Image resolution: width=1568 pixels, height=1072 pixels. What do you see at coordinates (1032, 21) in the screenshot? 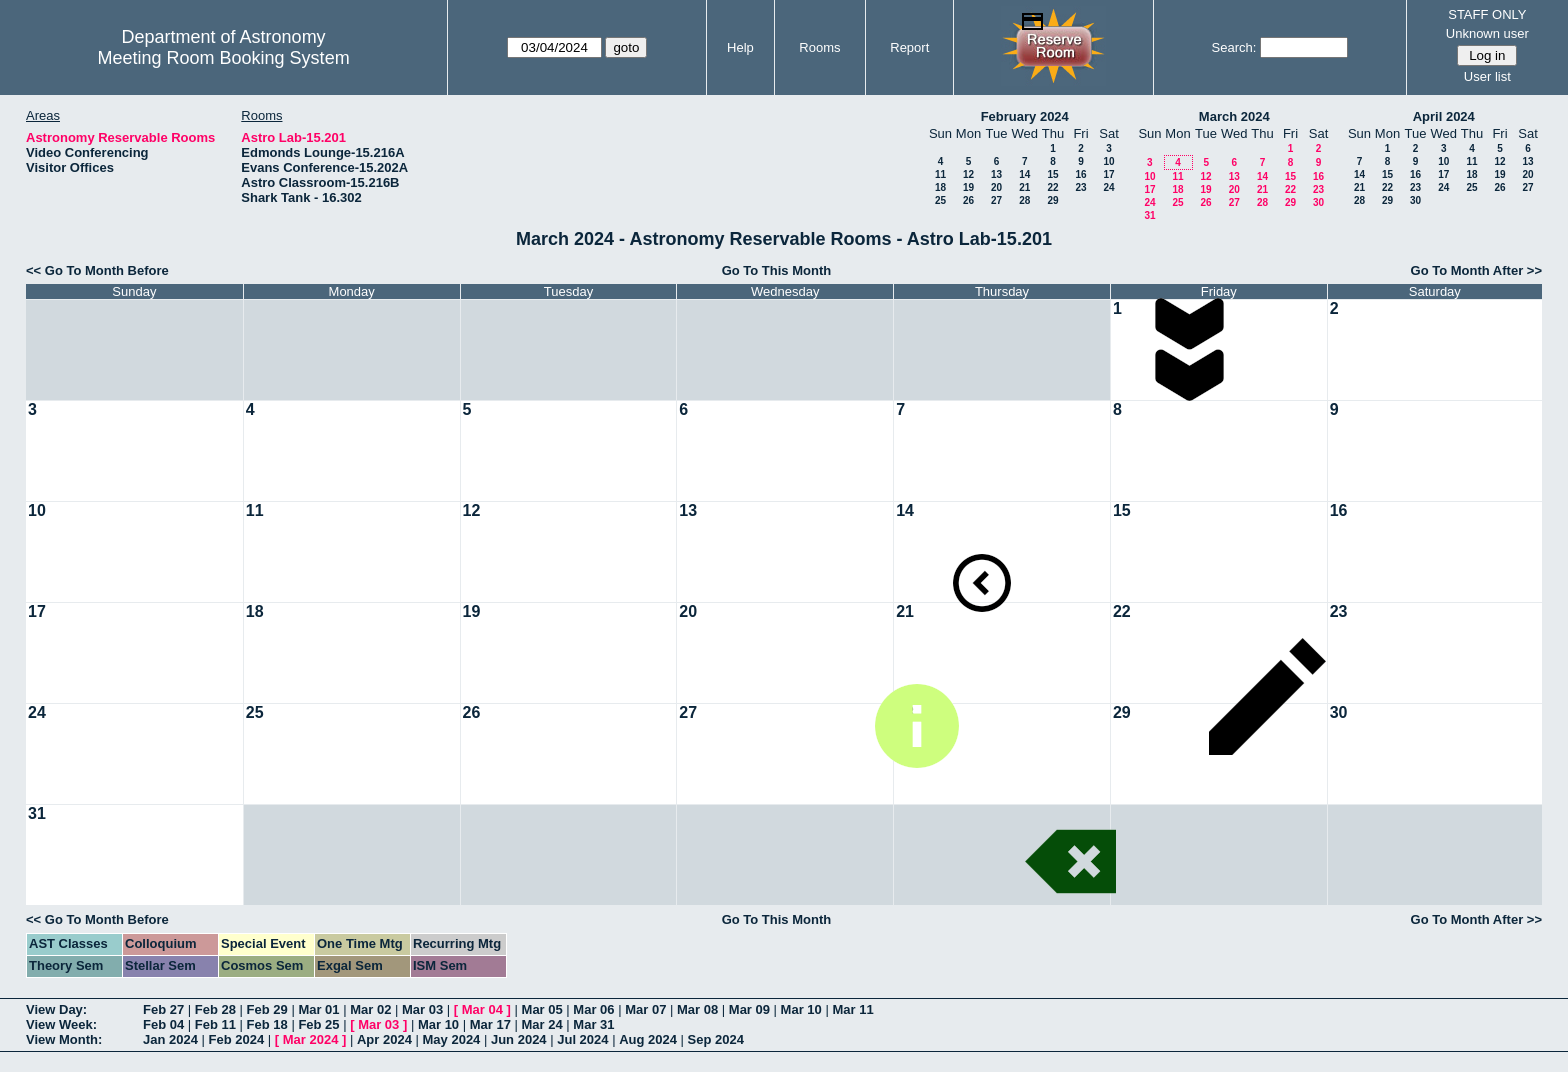
I see `access payment methods` at bounding box center [1032, 21].